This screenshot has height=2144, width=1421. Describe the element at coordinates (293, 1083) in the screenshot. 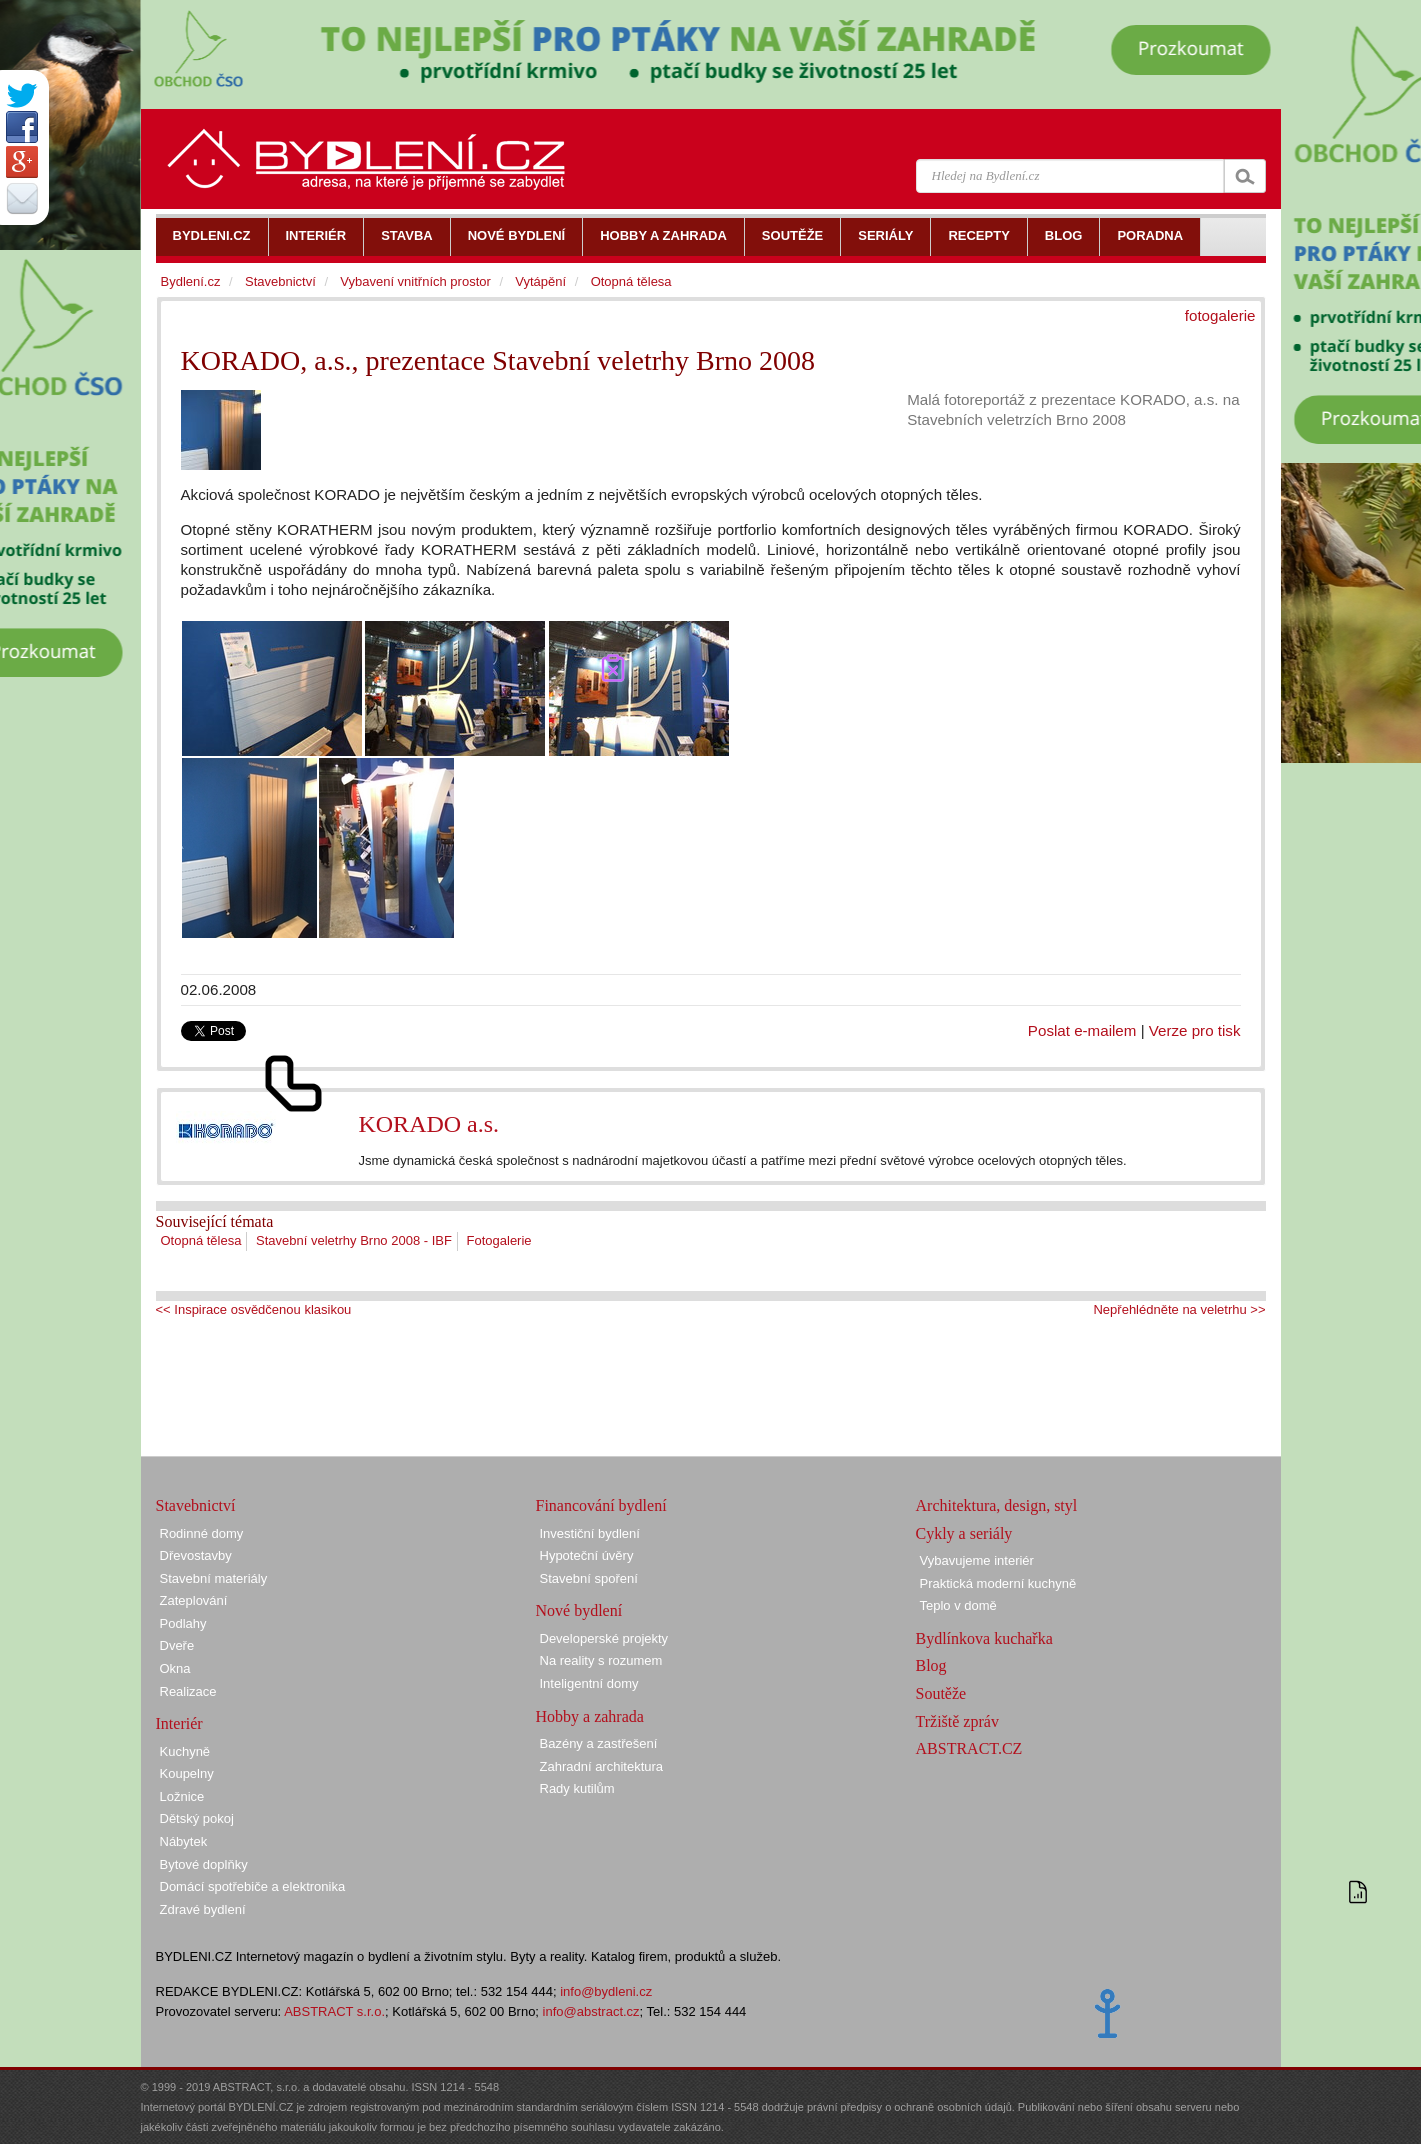

I see `set corner style to bevel join` at that location.